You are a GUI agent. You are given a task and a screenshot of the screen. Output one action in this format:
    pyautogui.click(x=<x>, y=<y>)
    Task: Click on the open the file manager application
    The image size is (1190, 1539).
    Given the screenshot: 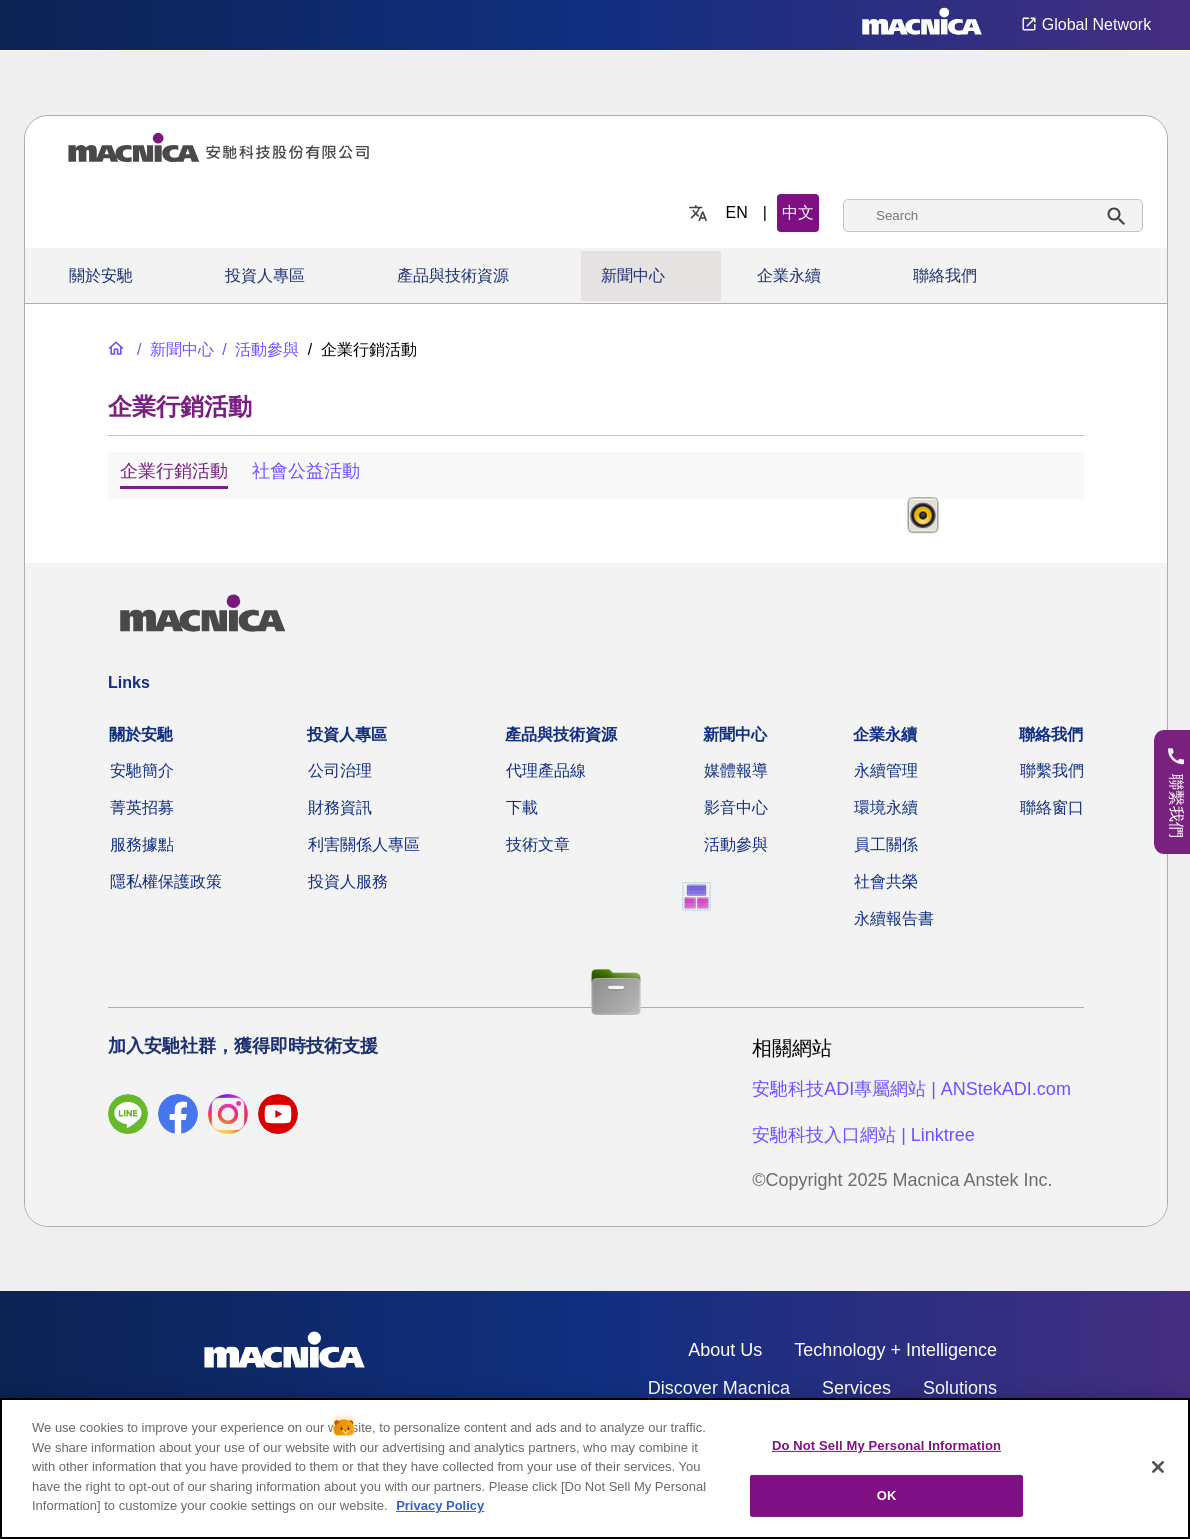 What is the action you would take?
    pyautogui.click(x=616, y=992)
    